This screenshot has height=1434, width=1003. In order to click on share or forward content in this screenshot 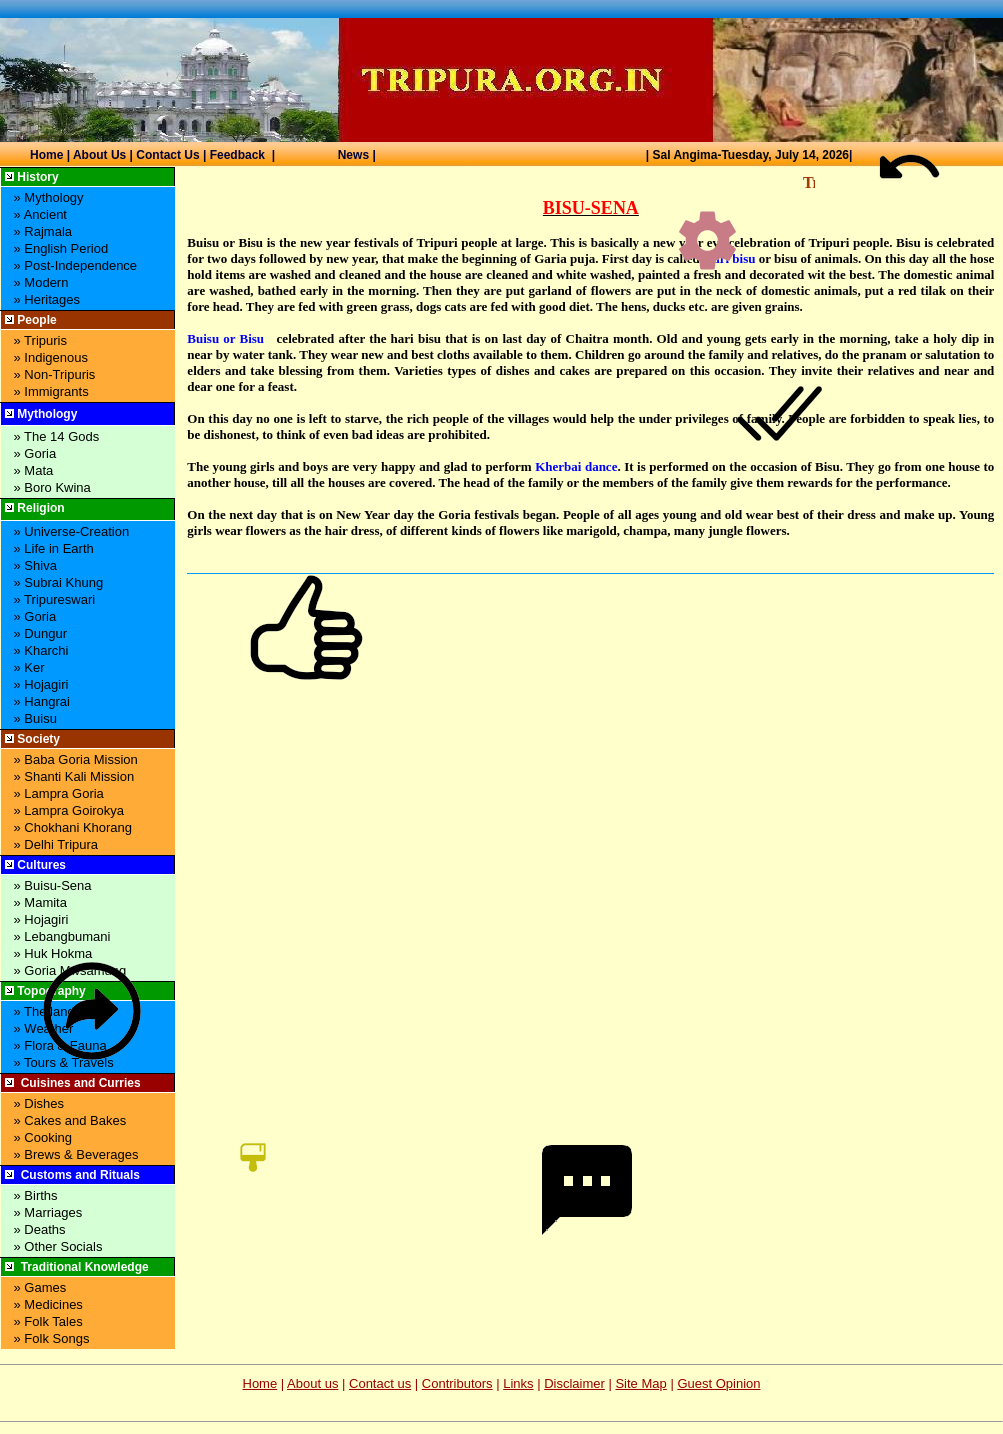, I will do `click(92, 1011)`.